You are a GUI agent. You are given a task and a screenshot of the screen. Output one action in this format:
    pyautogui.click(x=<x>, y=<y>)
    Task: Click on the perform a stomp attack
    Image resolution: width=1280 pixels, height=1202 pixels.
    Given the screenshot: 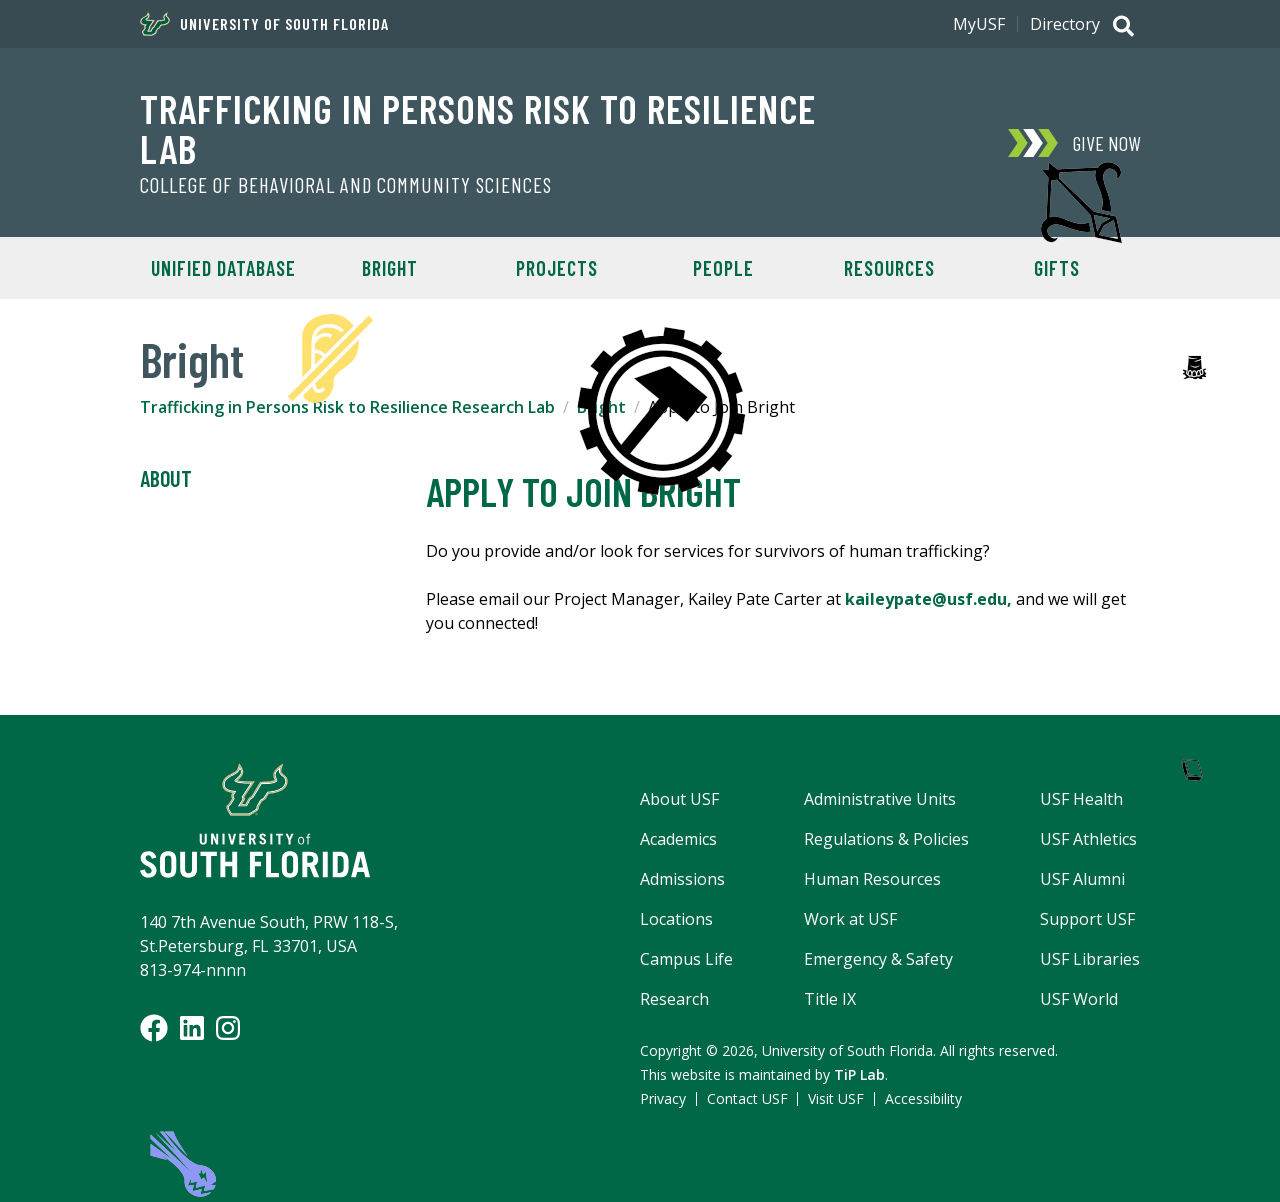 What is the action you would take?
    pyautogui.click(x=1194, y=367)
    